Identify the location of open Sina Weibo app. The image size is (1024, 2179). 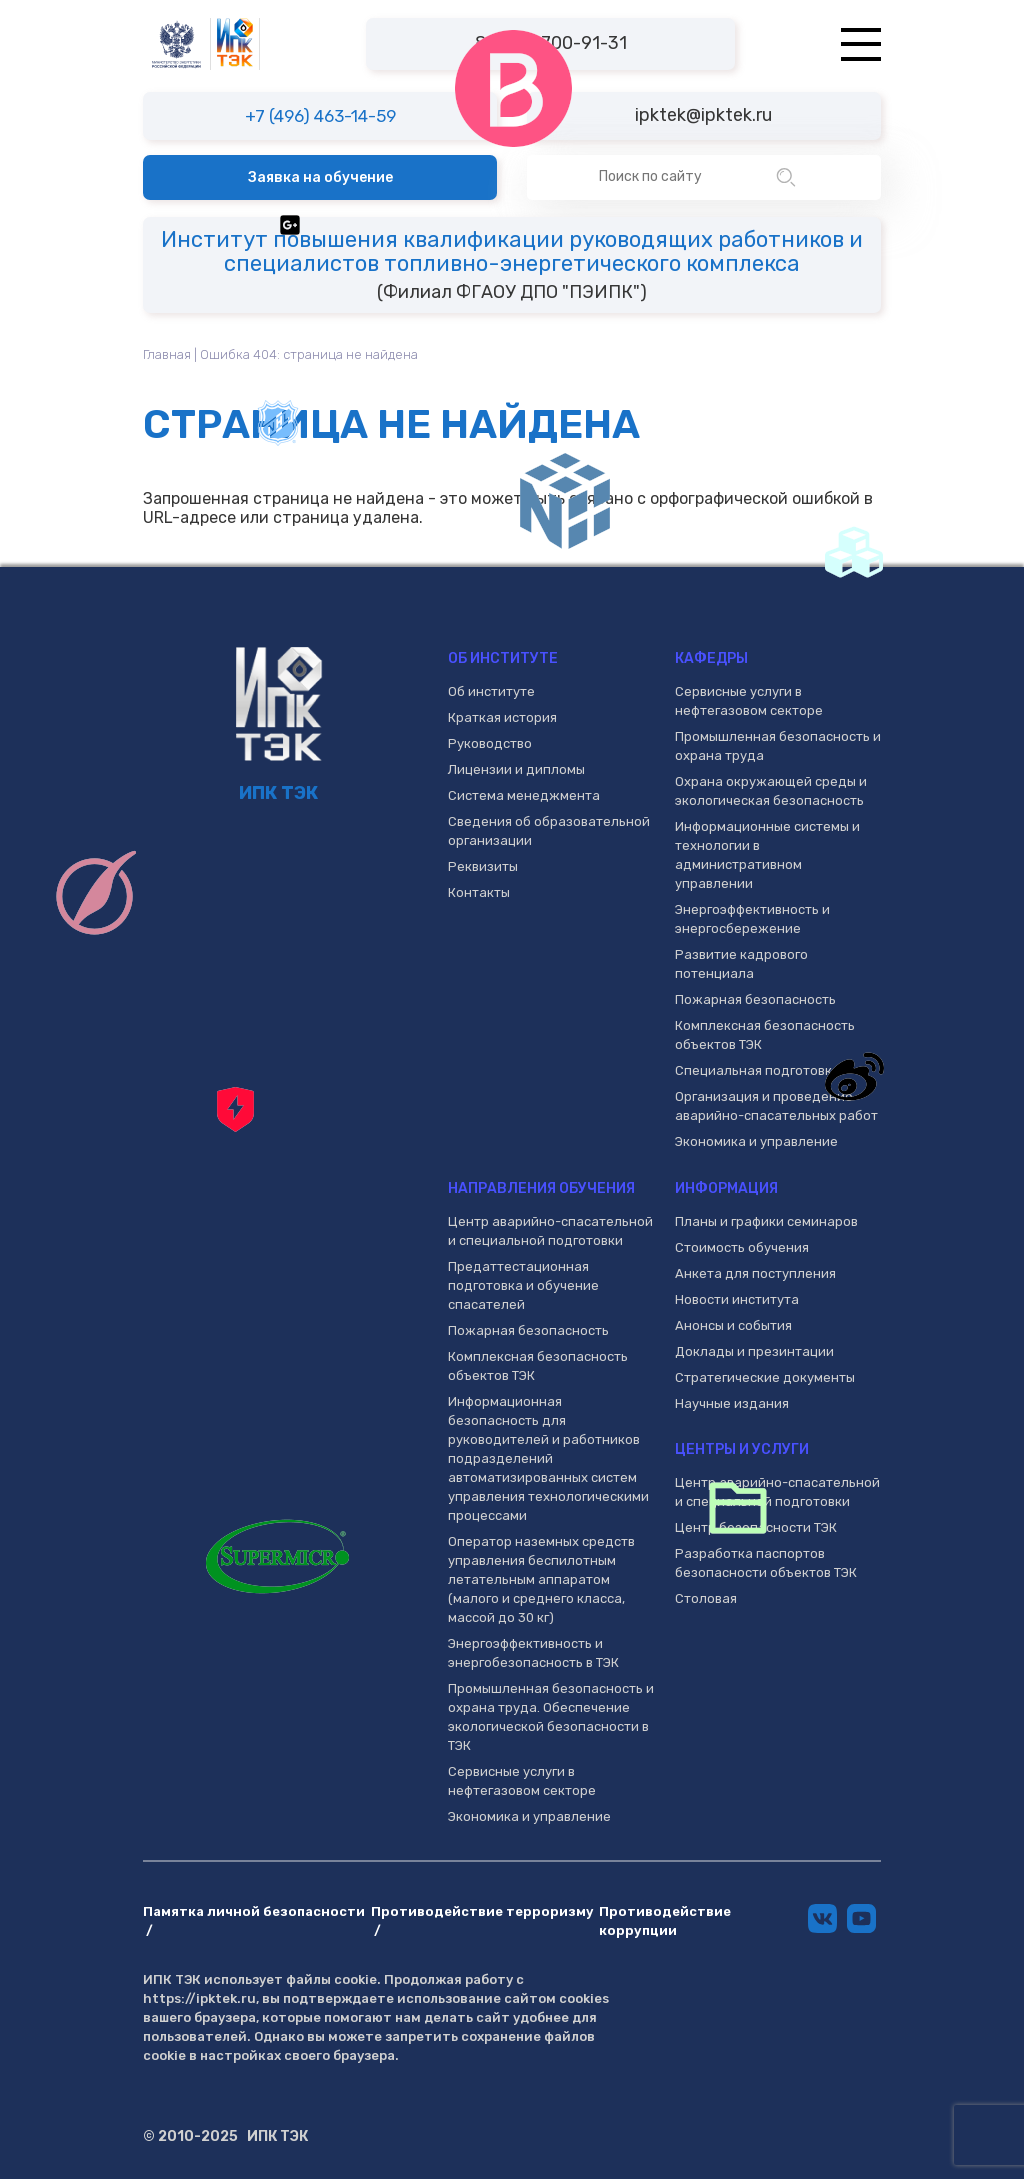
(854, 1076).